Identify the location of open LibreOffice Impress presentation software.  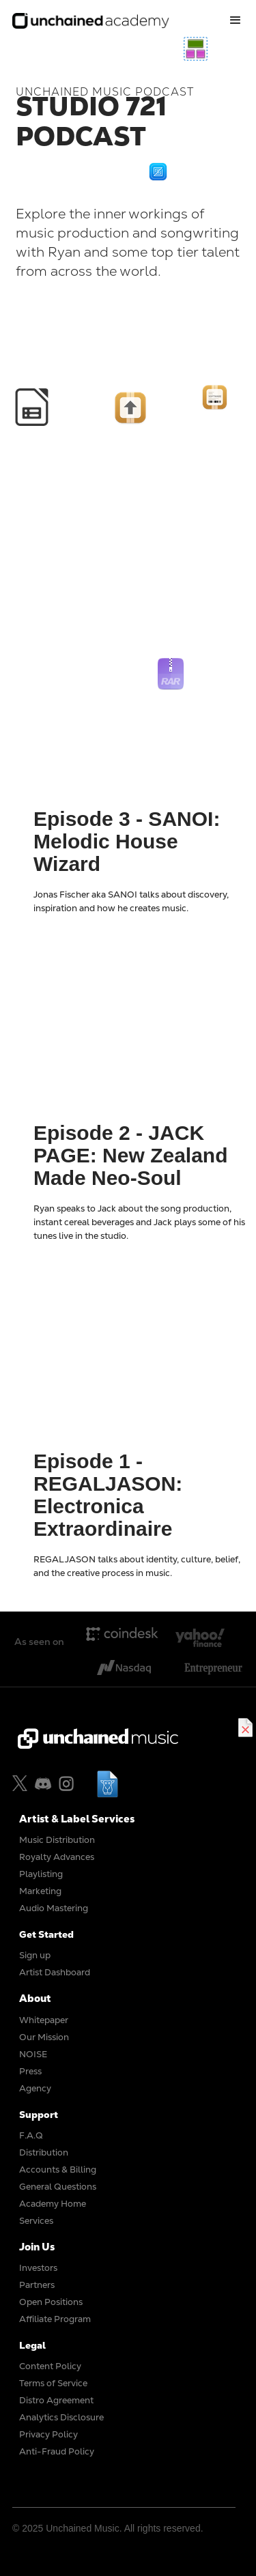
(31, 407).